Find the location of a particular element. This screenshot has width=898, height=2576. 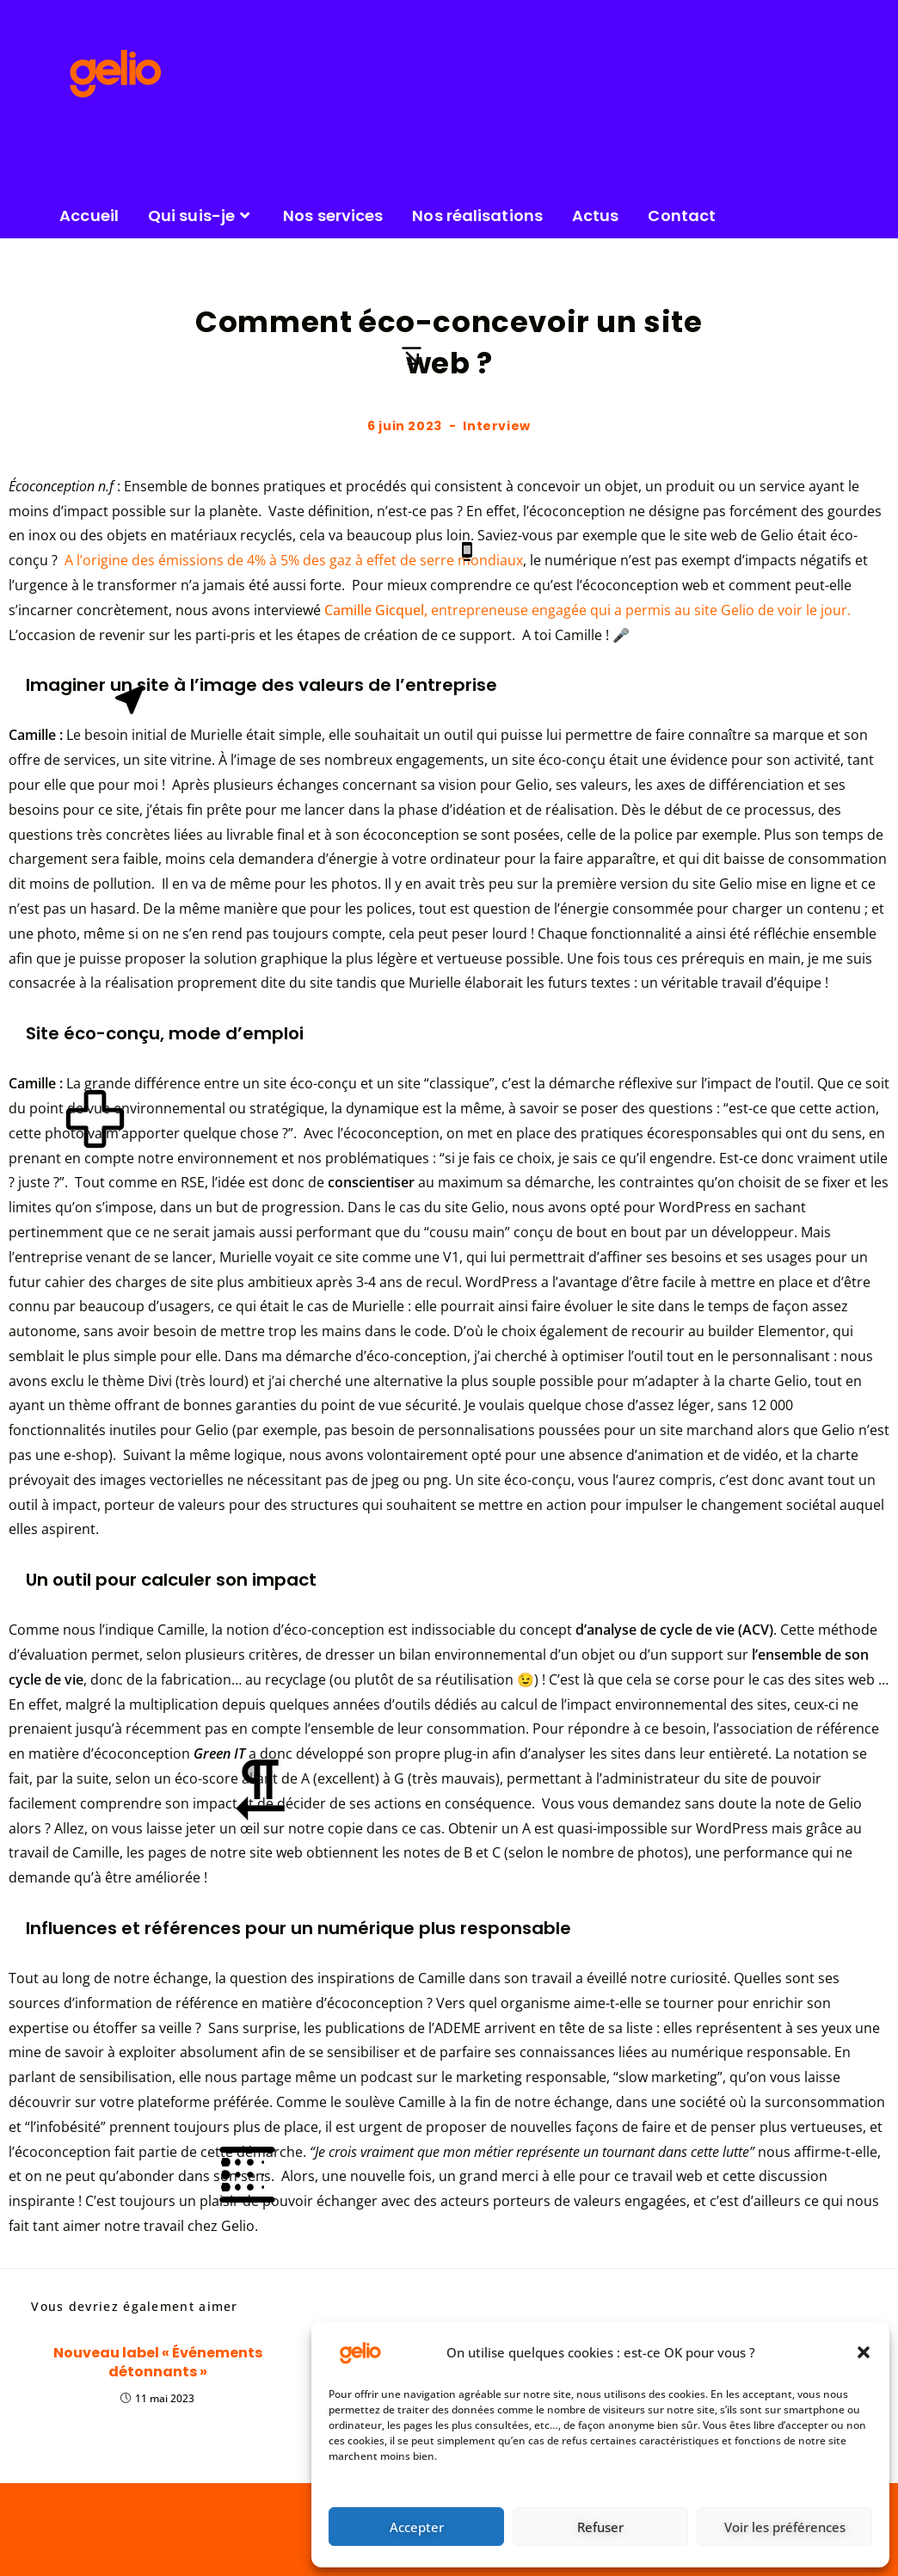

access nearby places or points of interest is located at coordinates (130, 699).